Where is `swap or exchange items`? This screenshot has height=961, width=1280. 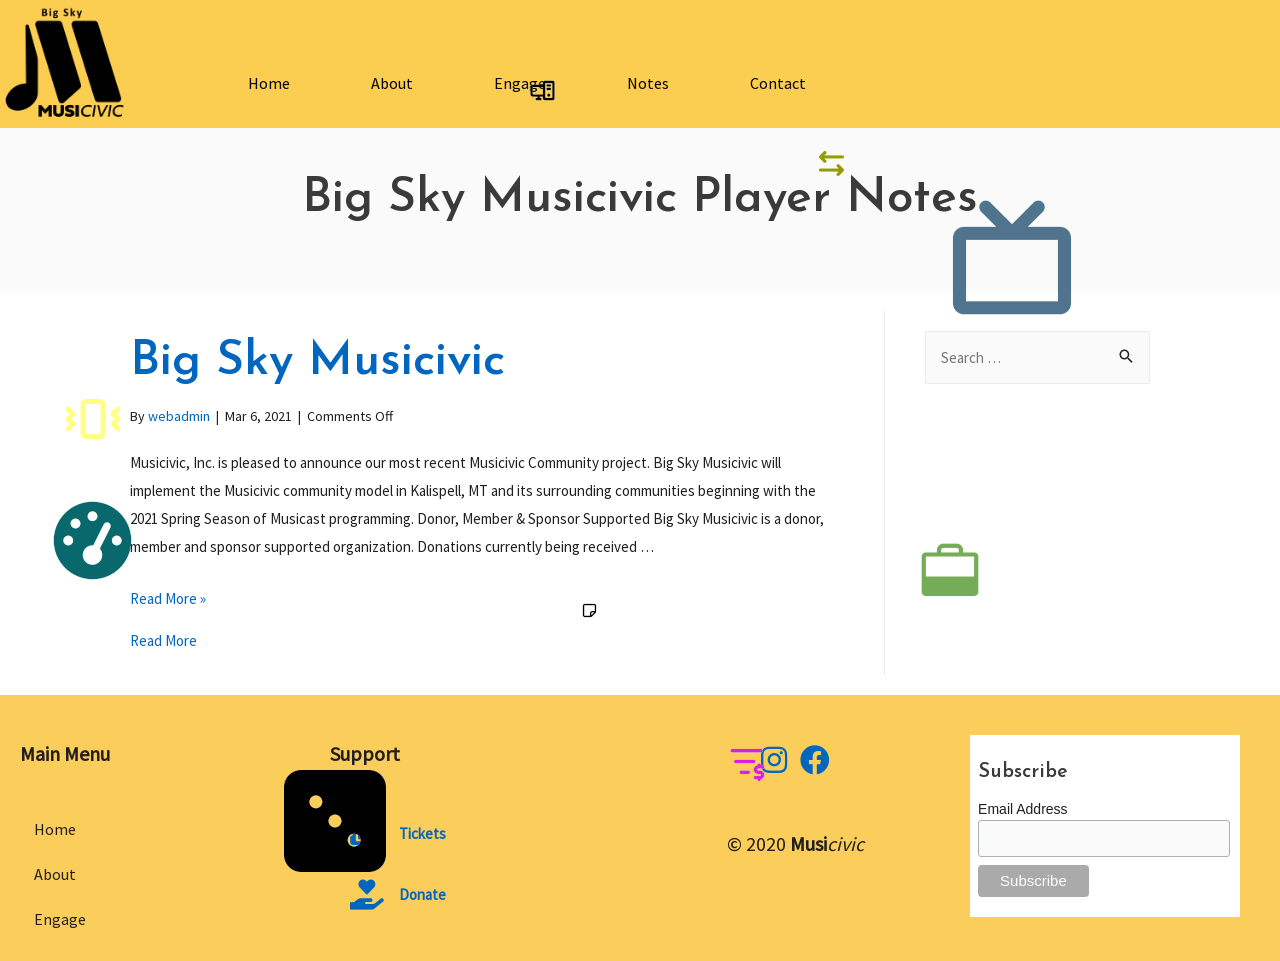
swap or exchange items is located at coordinates (831, 163).